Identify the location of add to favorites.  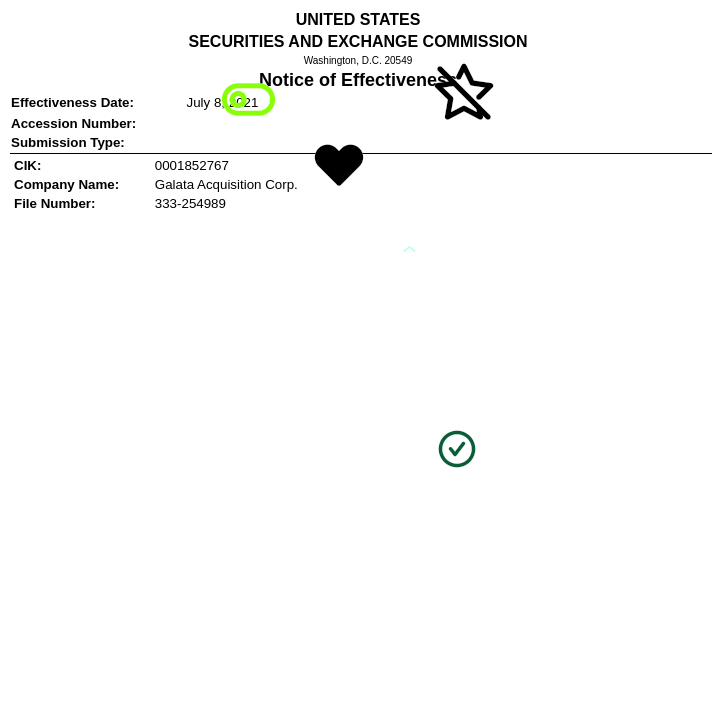
(339, 164).